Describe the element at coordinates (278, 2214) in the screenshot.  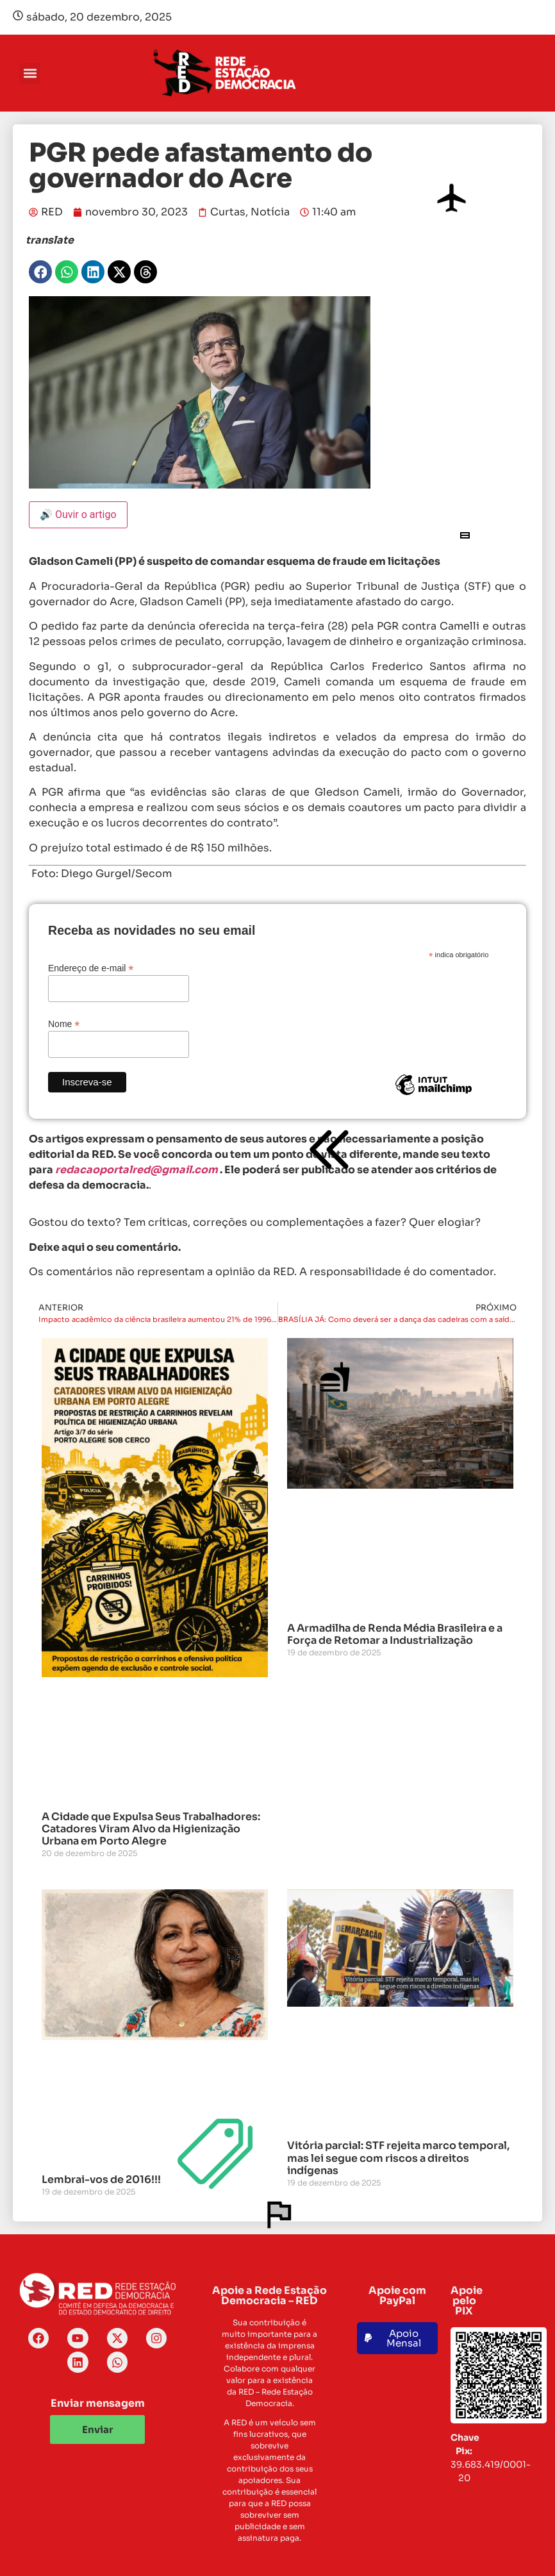
I see `flag or report content` at that location.